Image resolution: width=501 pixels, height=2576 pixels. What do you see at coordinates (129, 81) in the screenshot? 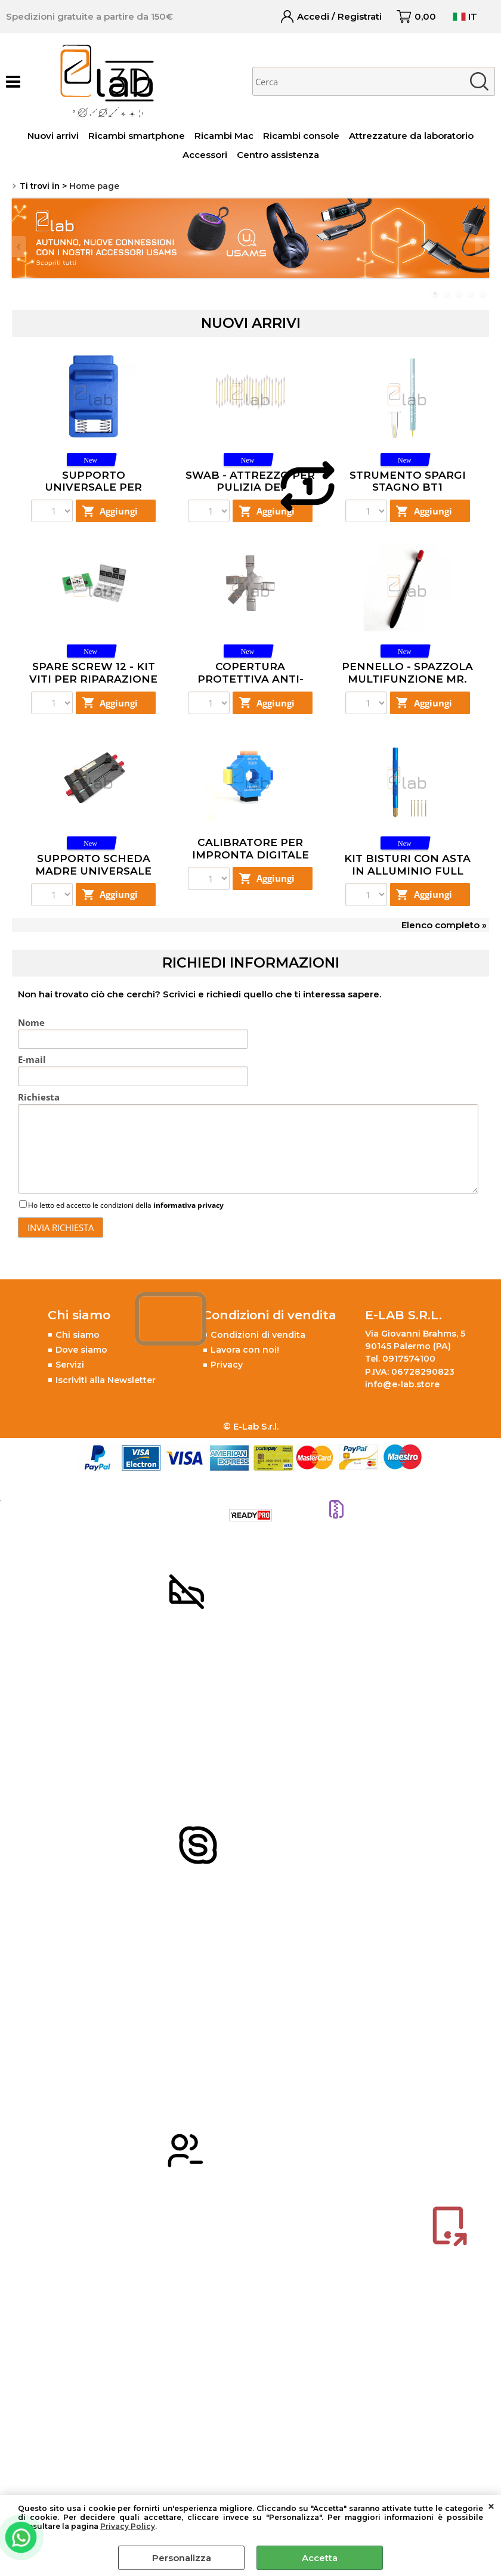
I see `toggle 3D view mode` at bounding box center [129, 81].